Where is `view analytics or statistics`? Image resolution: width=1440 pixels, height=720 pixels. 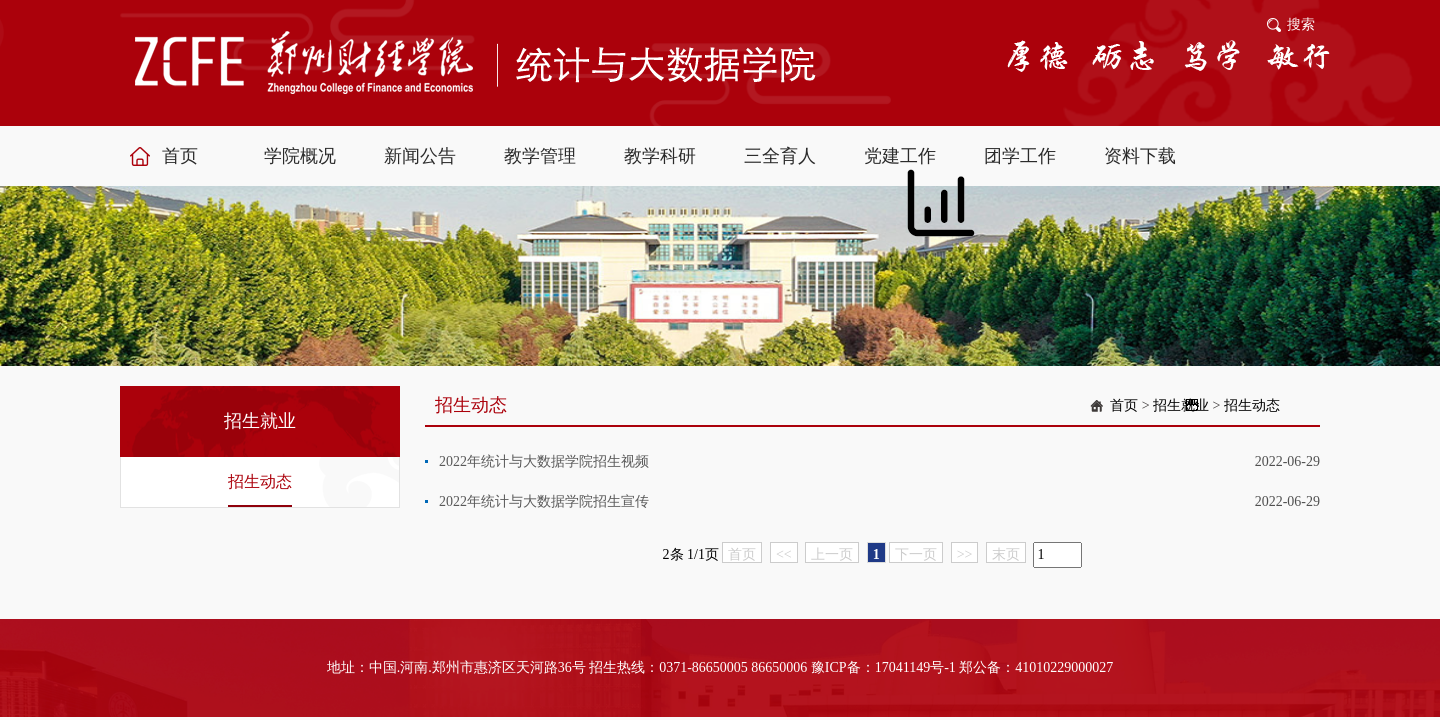
view analytics or statistics is located at coordinates (941, 203).